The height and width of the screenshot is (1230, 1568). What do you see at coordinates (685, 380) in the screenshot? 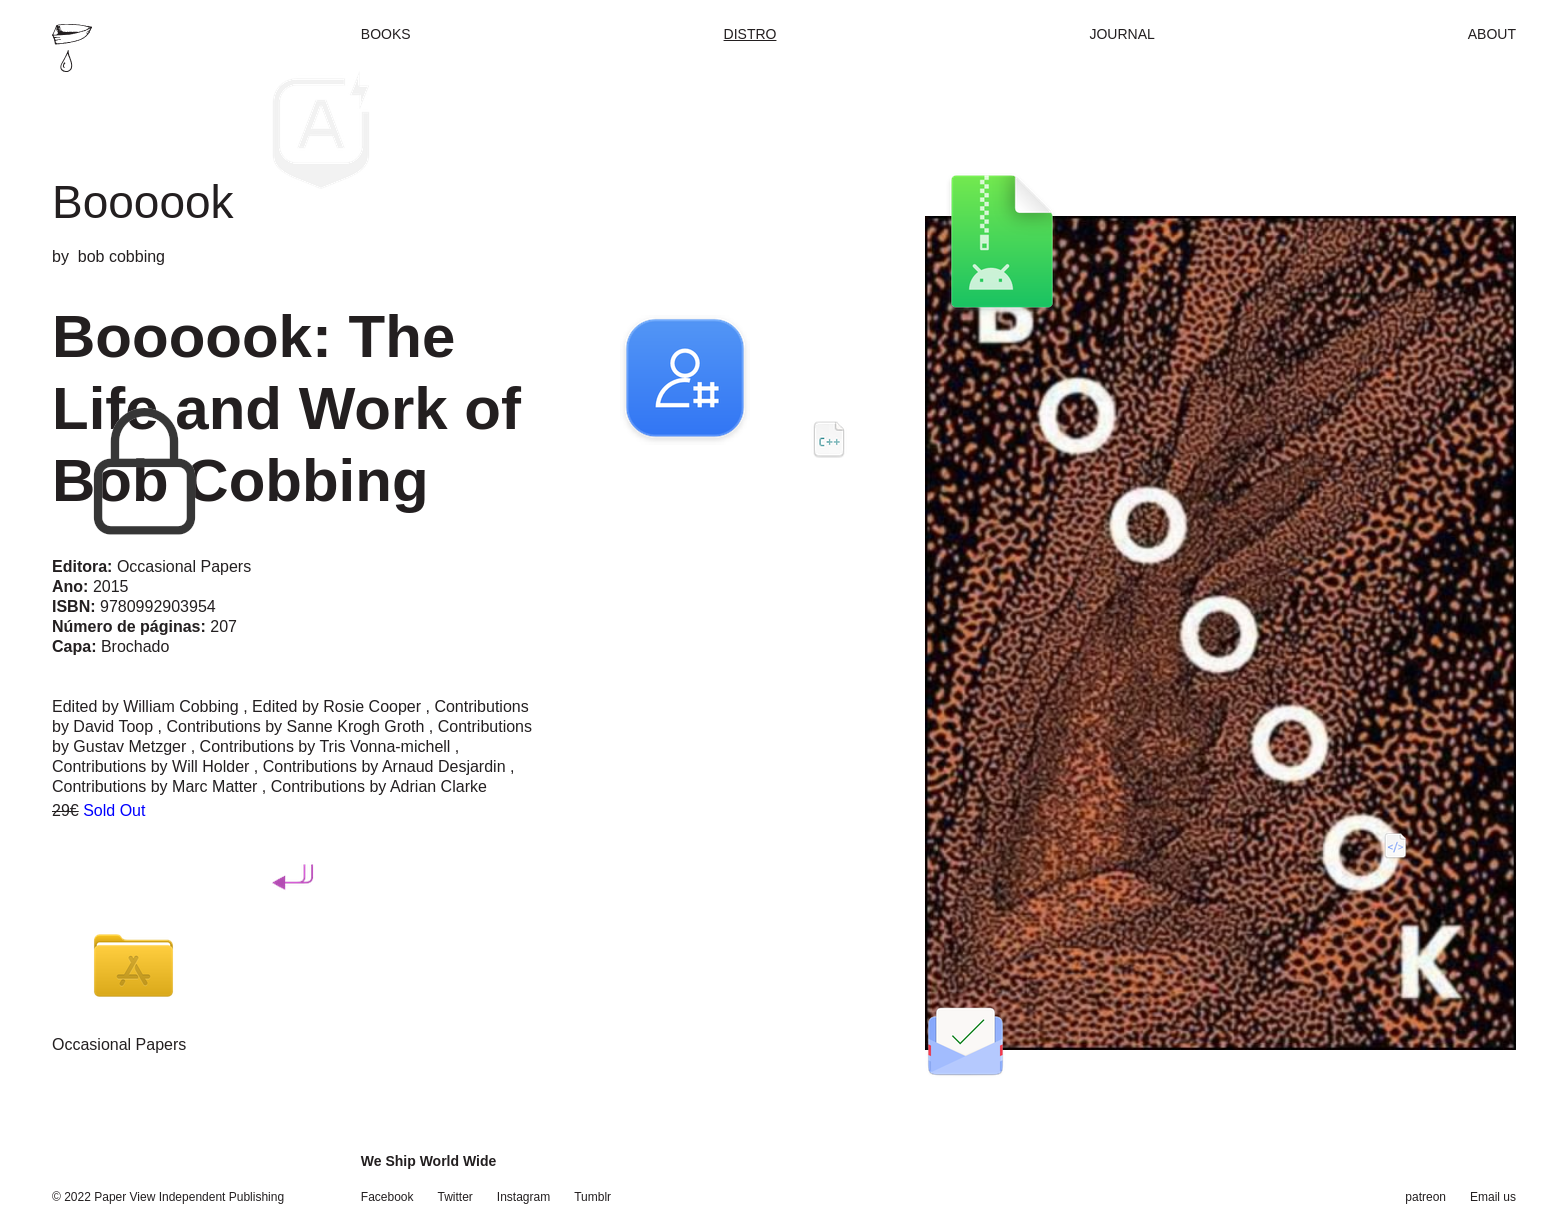
I see `access administrator or sudo user preferences` at bounding box center [685, 380].